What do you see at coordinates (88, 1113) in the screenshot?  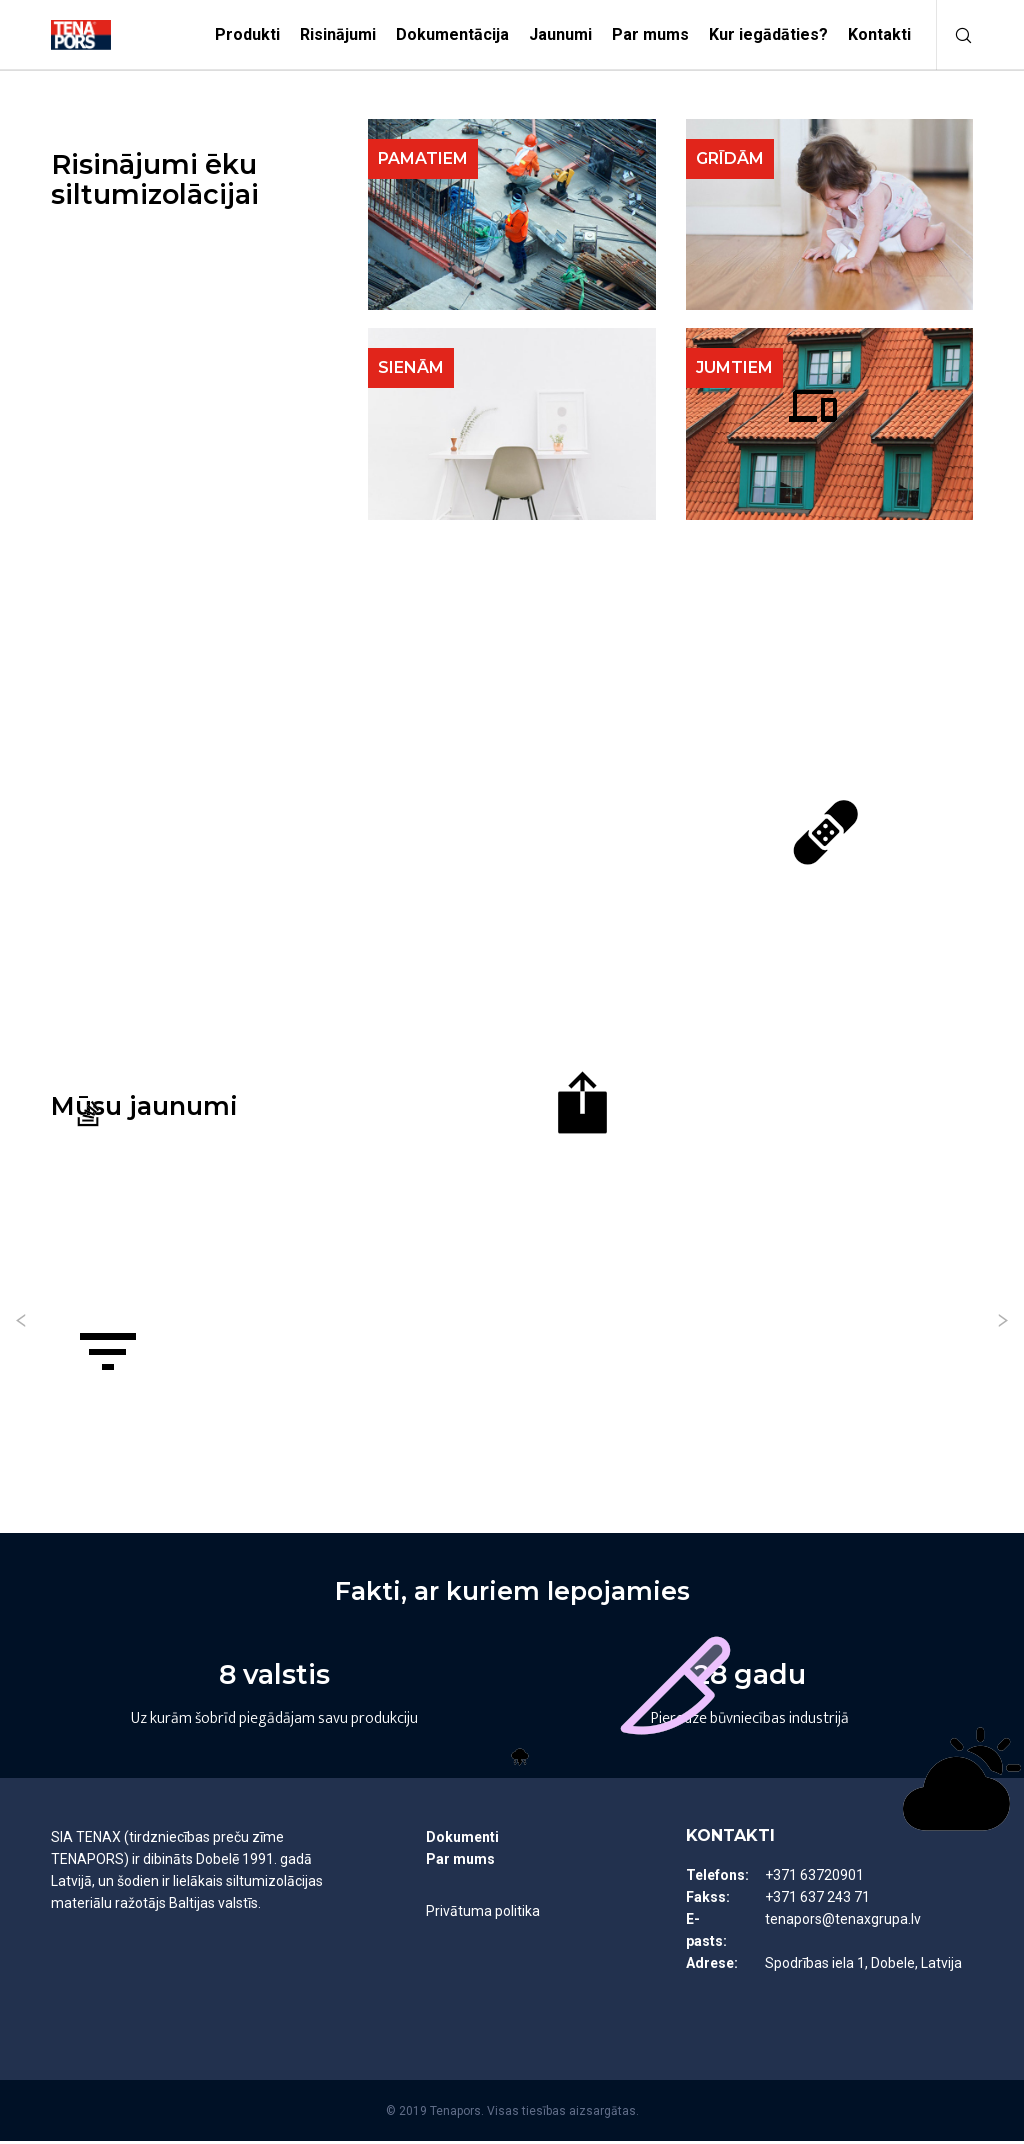 I see `visit Stack Overflow website` at bounding box center [88, 1113].